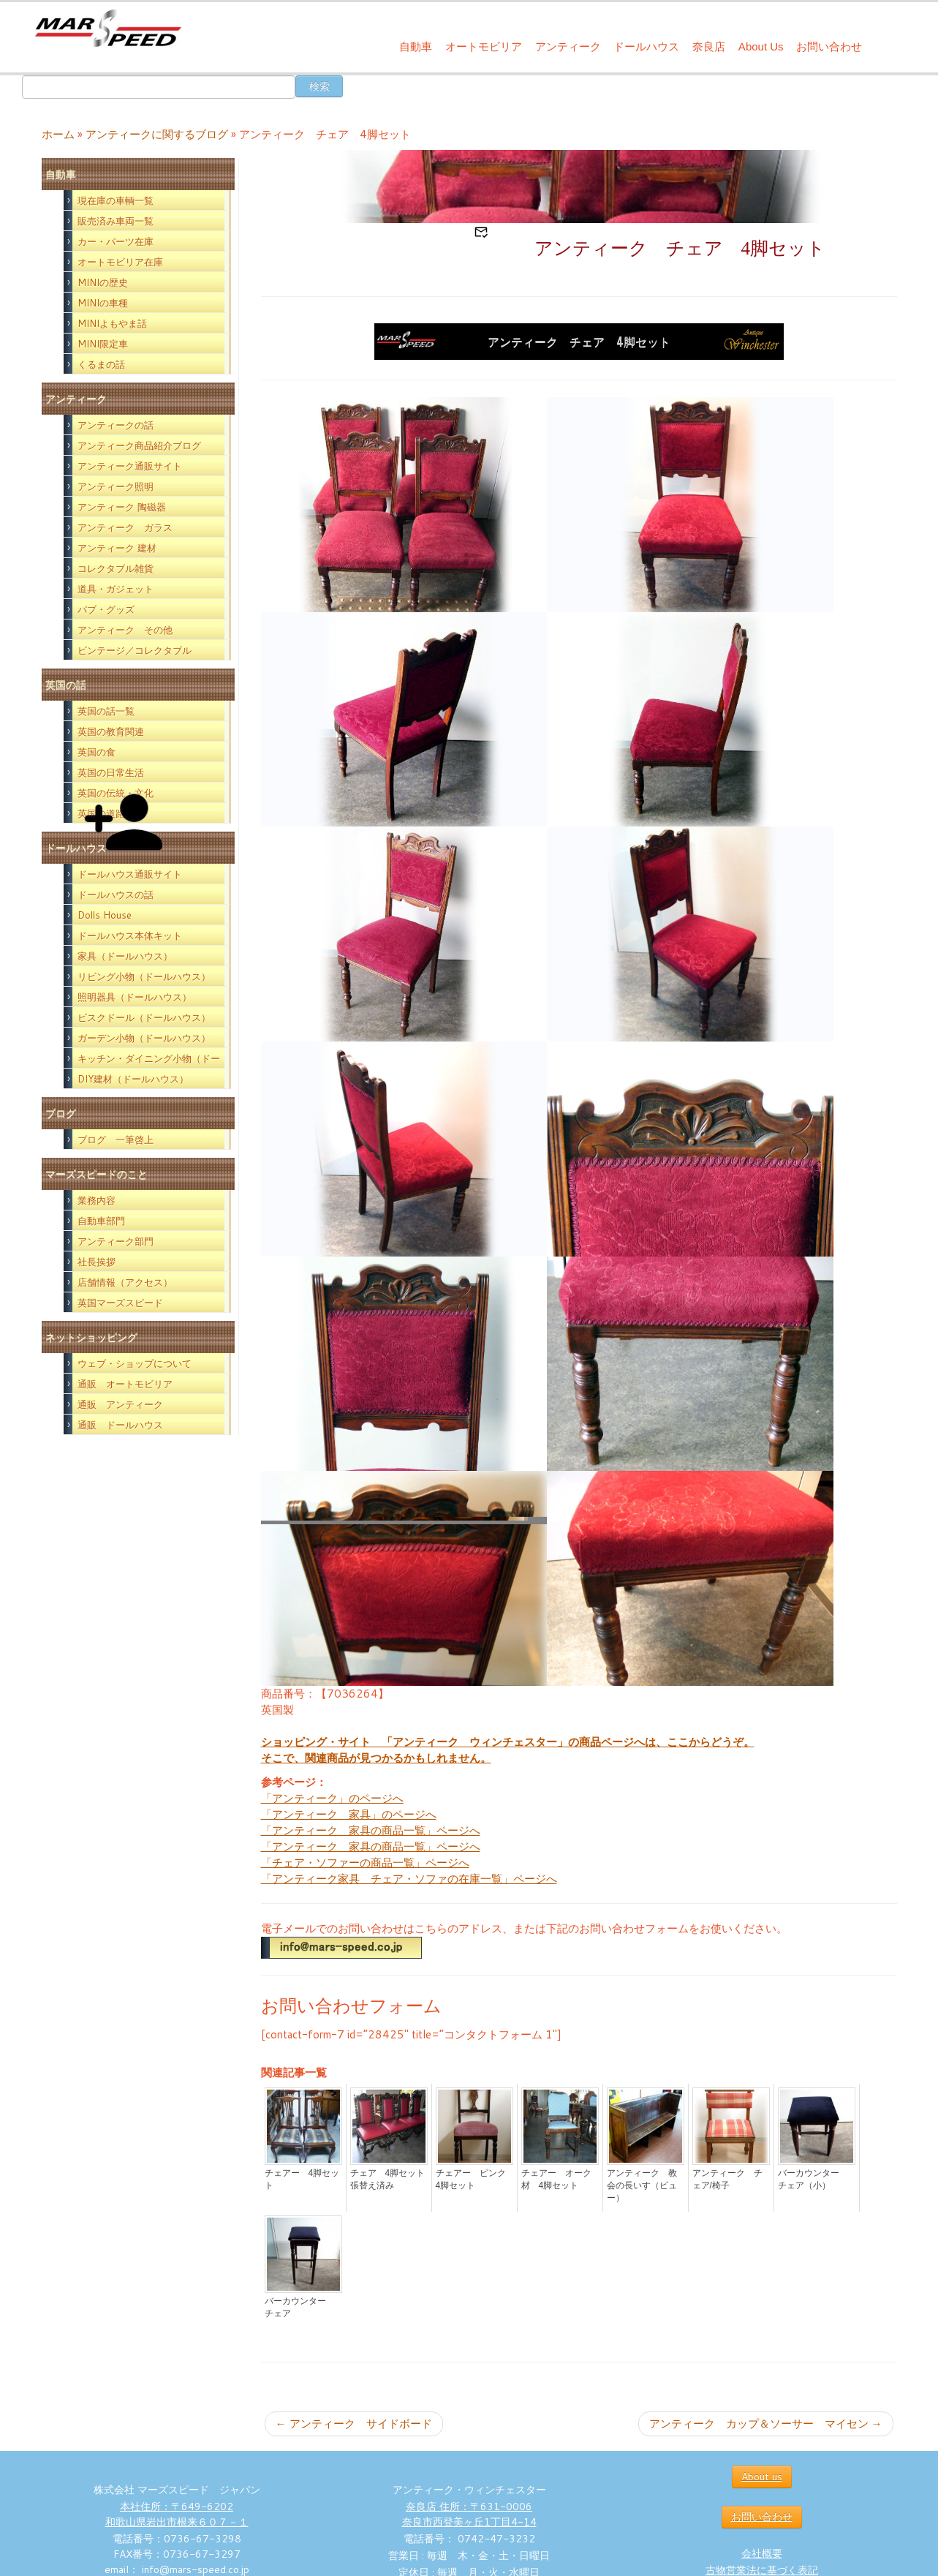 This screenshot has height=2576, width=938. Describe the element at coordinates (481, 232) in the screenshot. I see `mark an email as read` at that location.